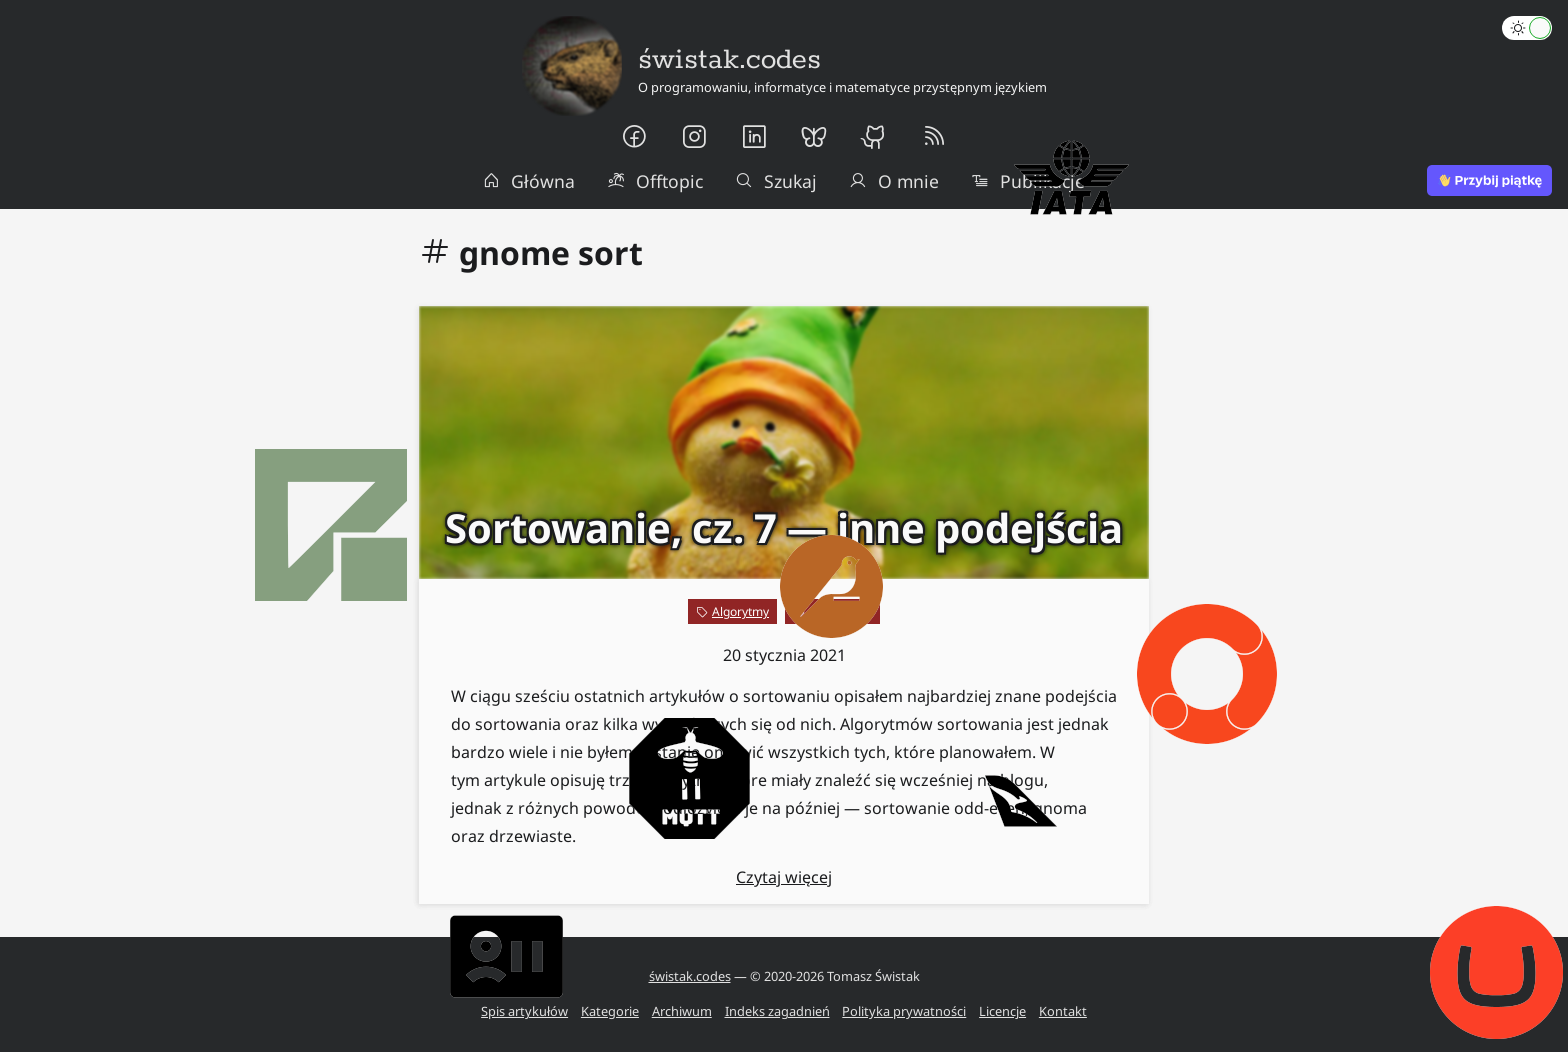  Describe the element at coordinates (689, 778) in the screenshot. I see `open zigbee2mqtt smart home integration settings` at that location.